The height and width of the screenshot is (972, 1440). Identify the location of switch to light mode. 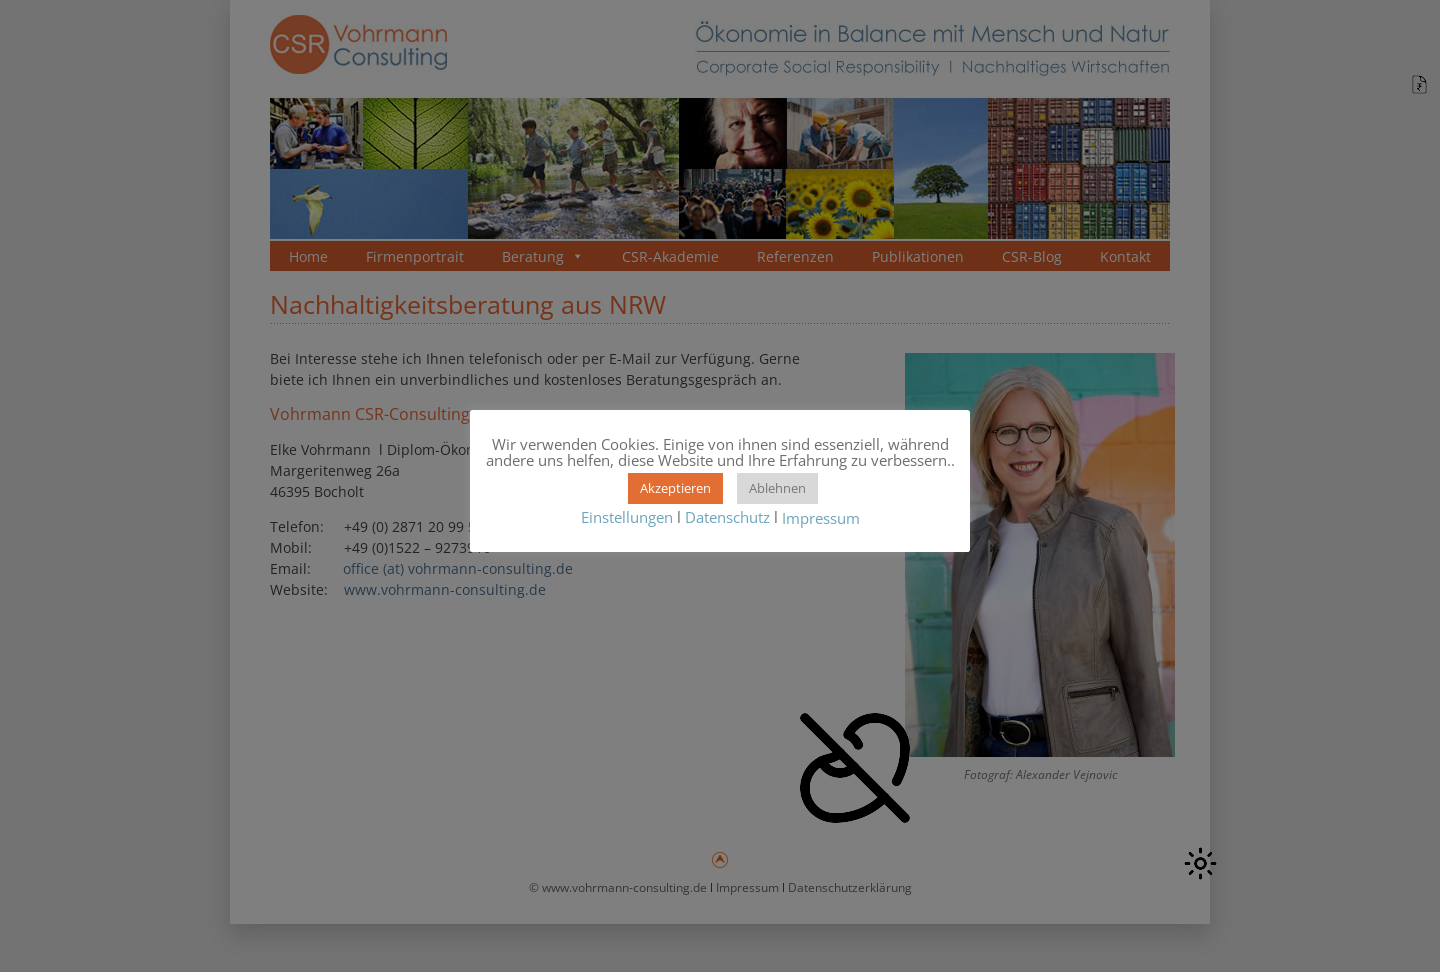
(1200, 863).